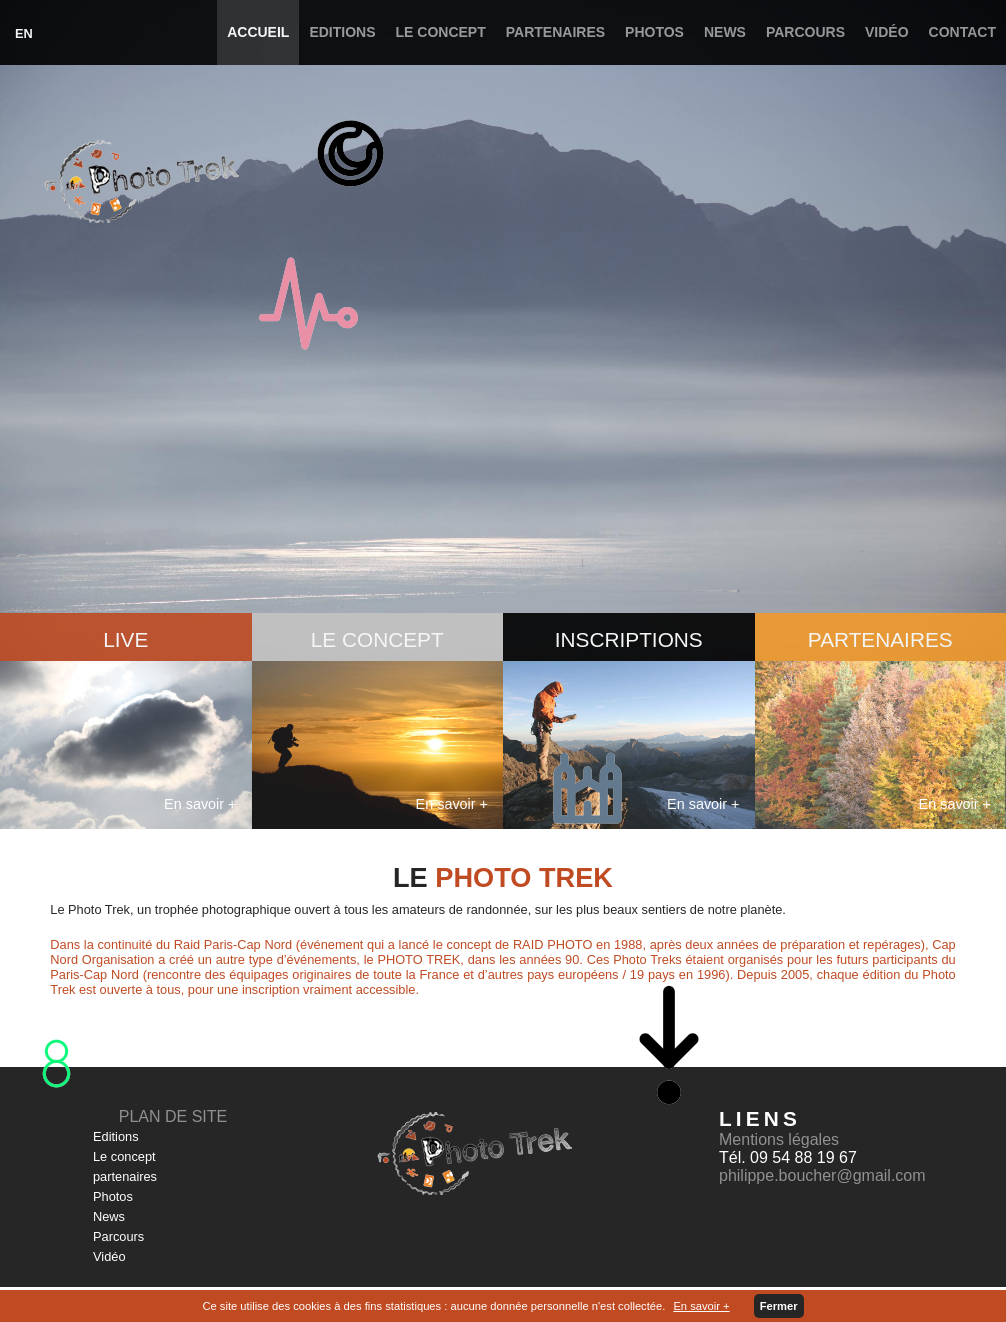 The image size is (1006, 1322). Describe the element at coordinates (308, 303) in the screenshot. I see `view health or heart rate data` at that location.